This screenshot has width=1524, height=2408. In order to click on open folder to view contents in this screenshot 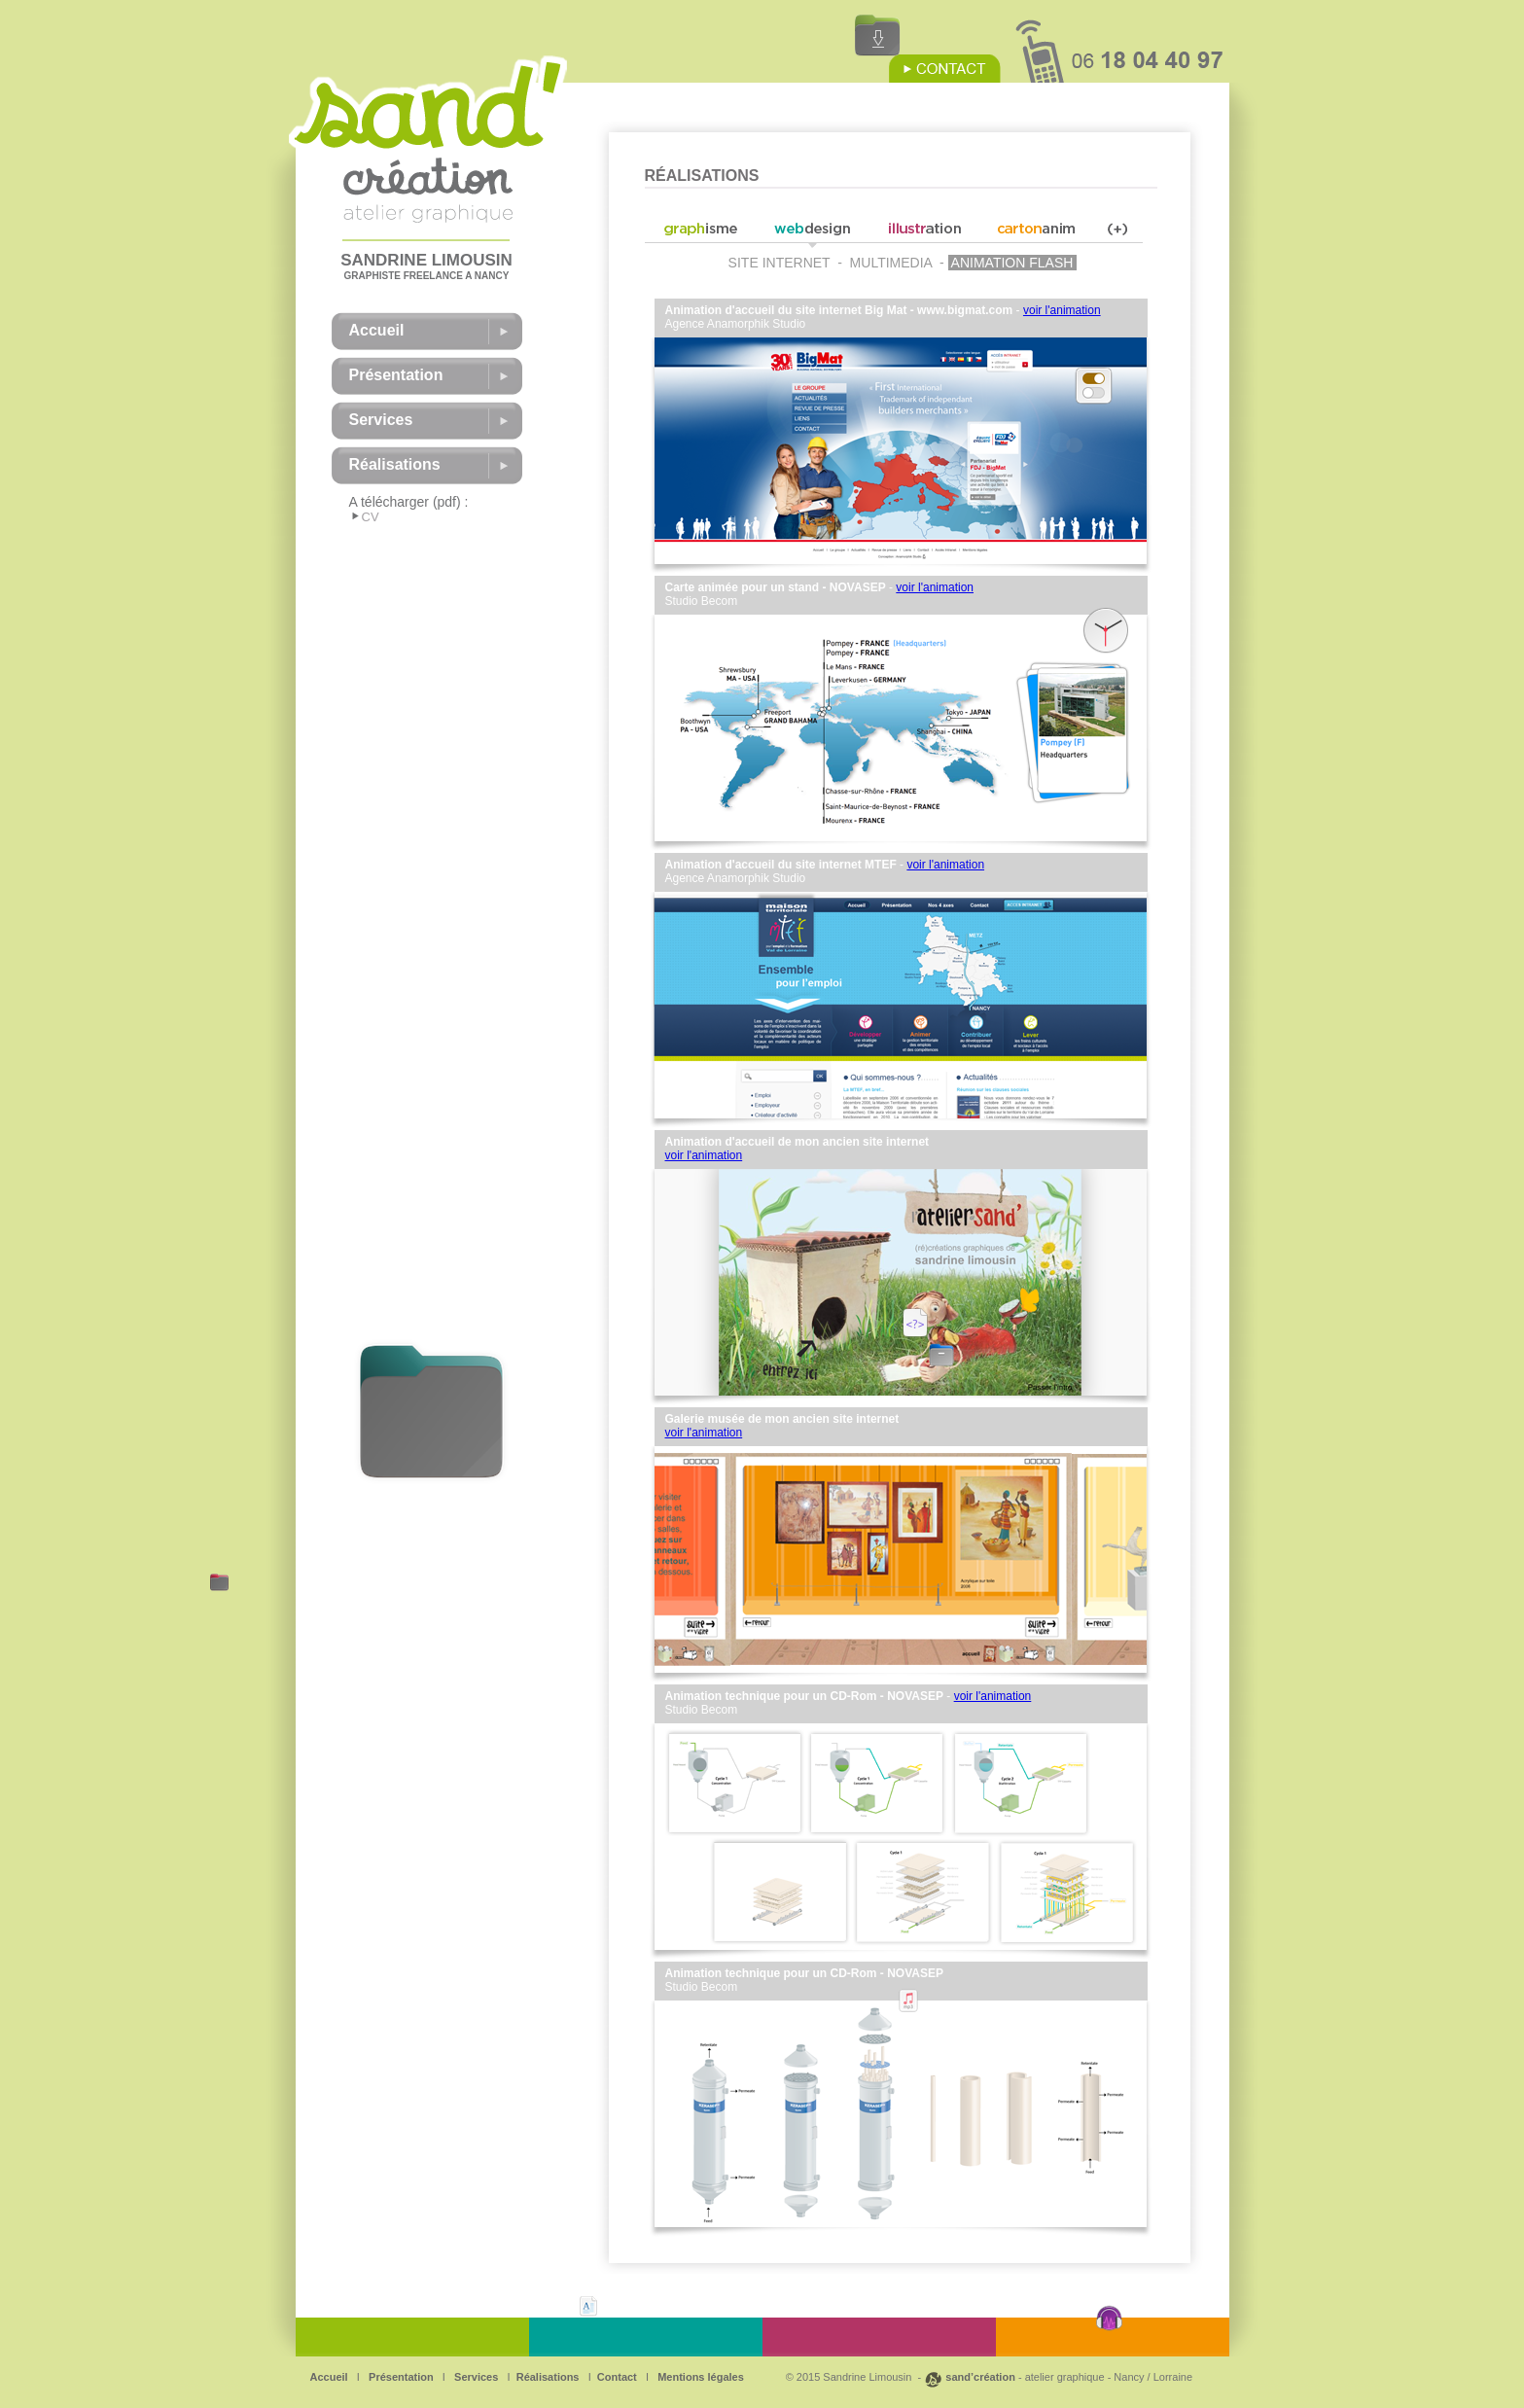, I will do `click(219, 1581)`.